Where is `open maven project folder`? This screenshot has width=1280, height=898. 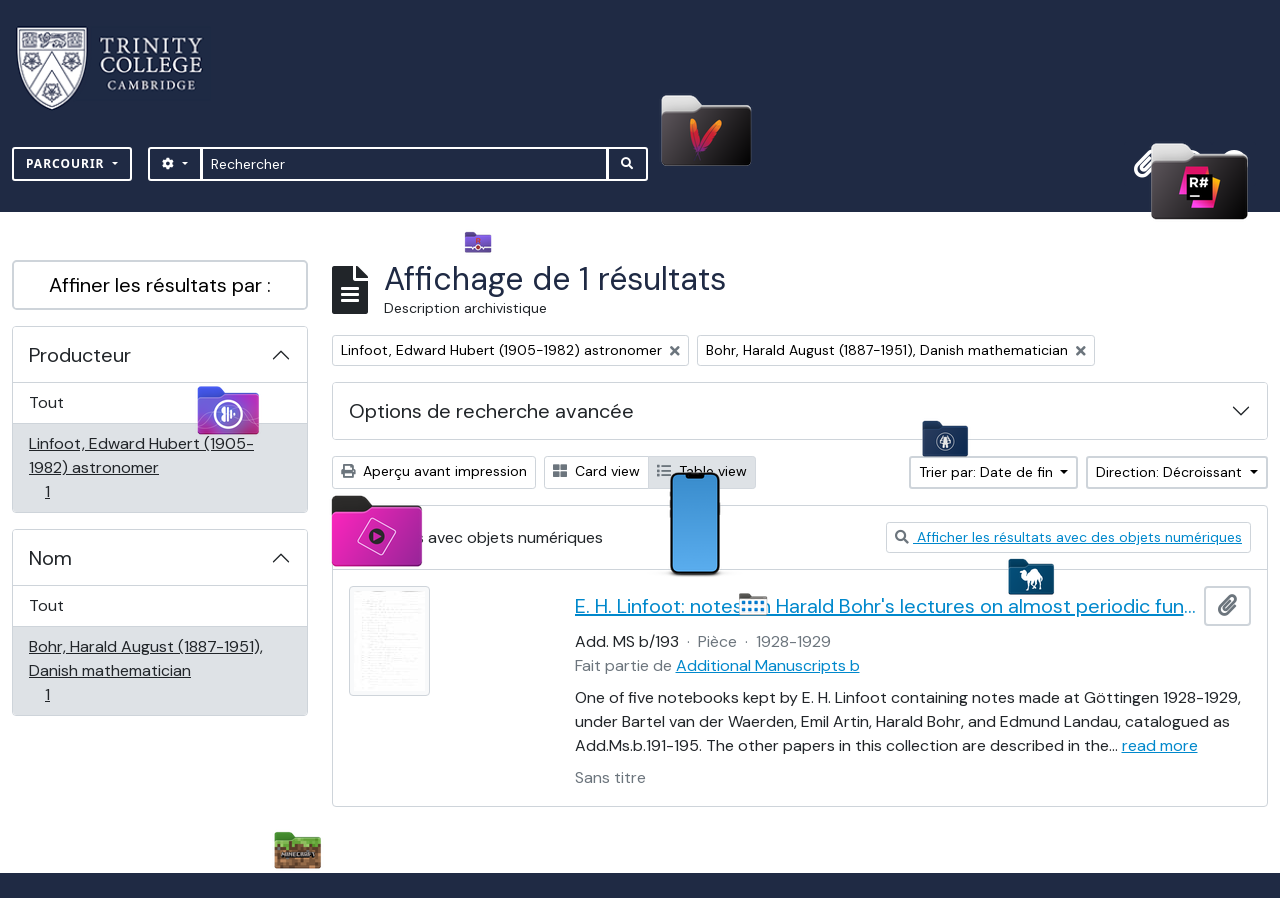
open maven project folder is located at coordinates (706, 133).